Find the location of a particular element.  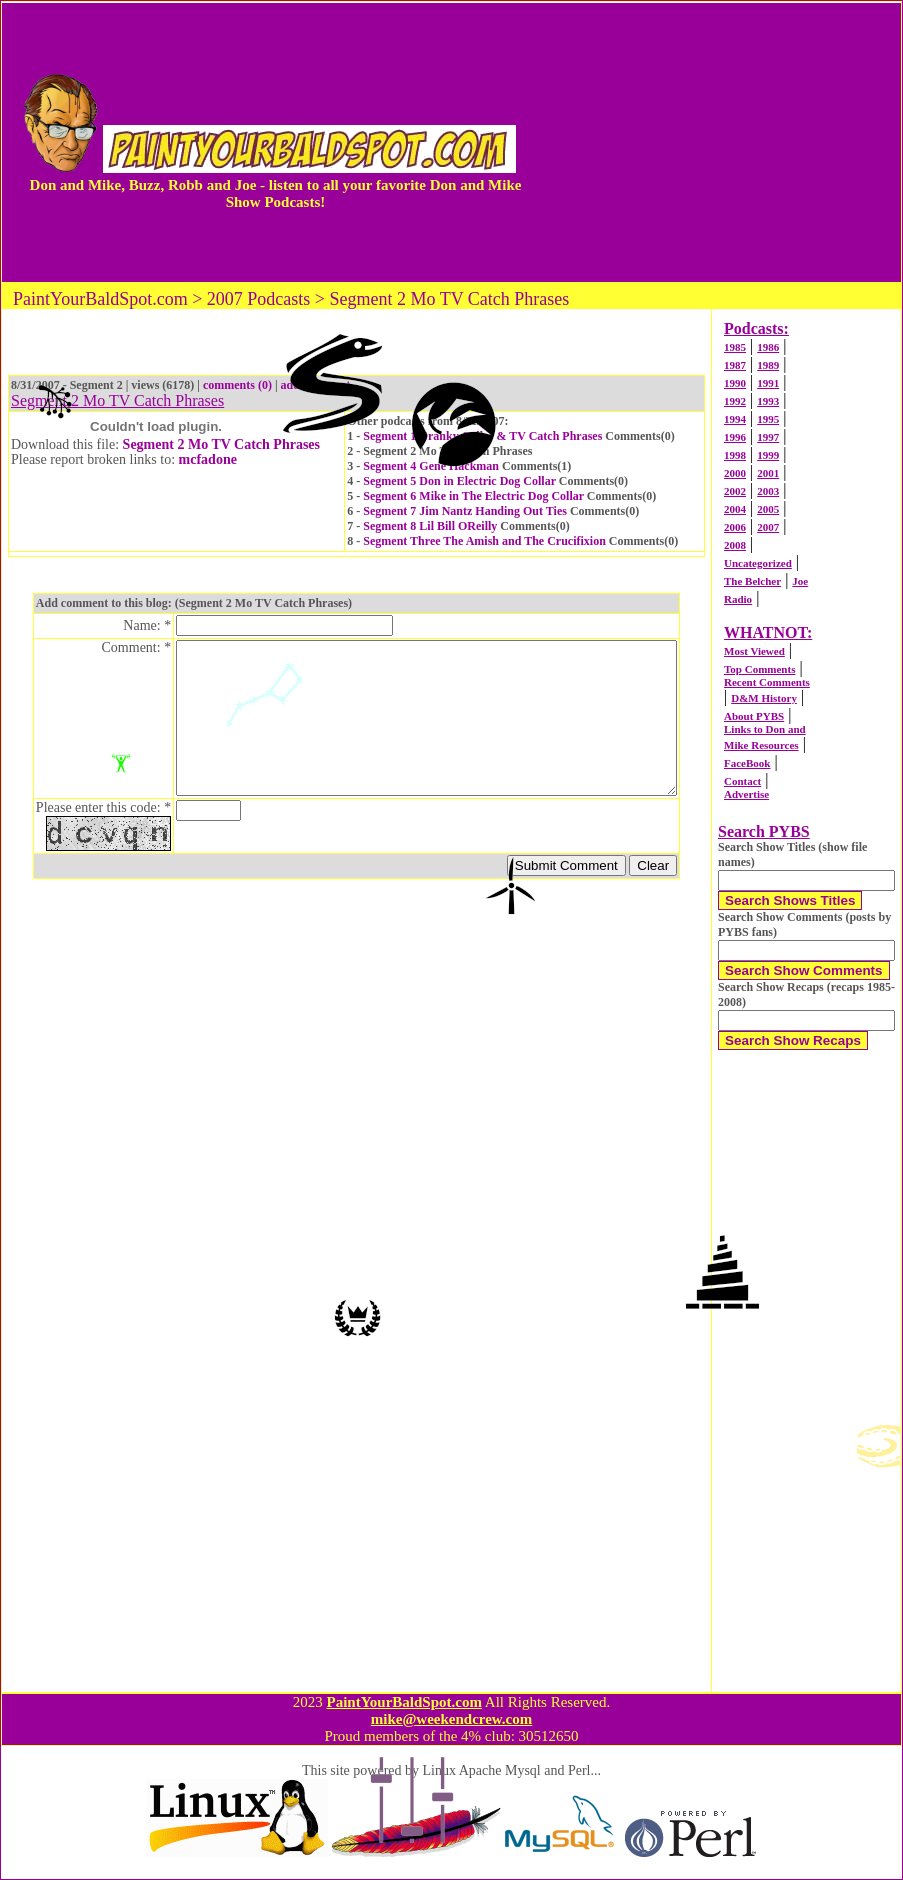

wind turbine or wind energy indicator is located at coordinates (511, 885).